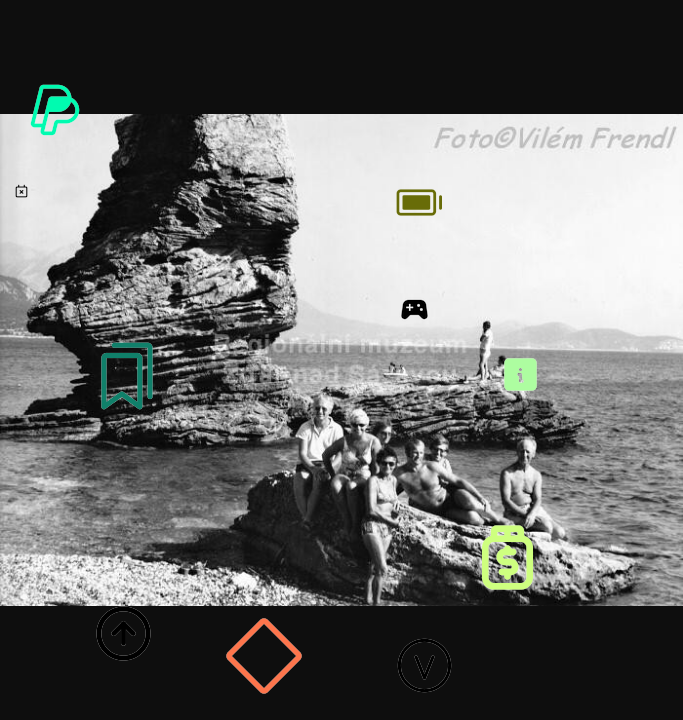 This screenshot has width=683, height=720. I want to click on view more information or details, so click(520, 374).